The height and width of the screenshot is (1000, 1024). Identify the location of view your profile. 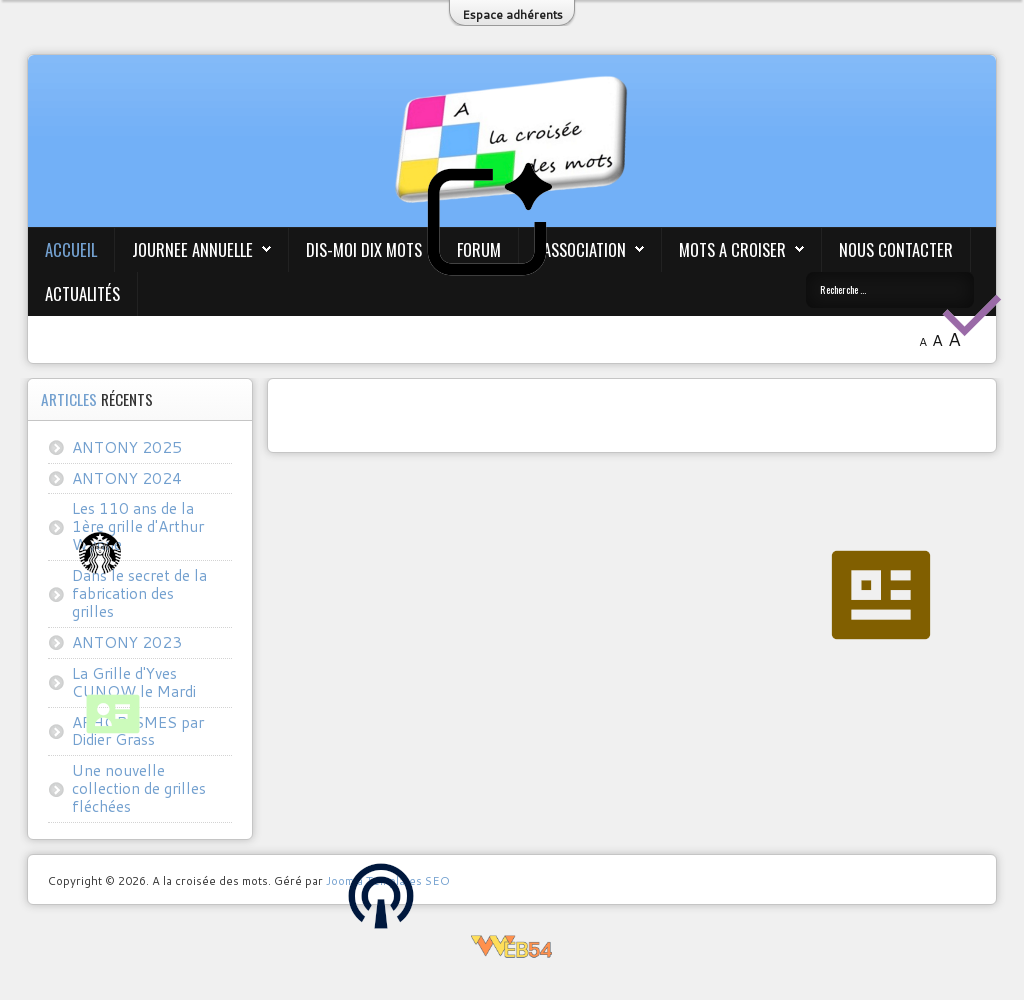
(881, 595).